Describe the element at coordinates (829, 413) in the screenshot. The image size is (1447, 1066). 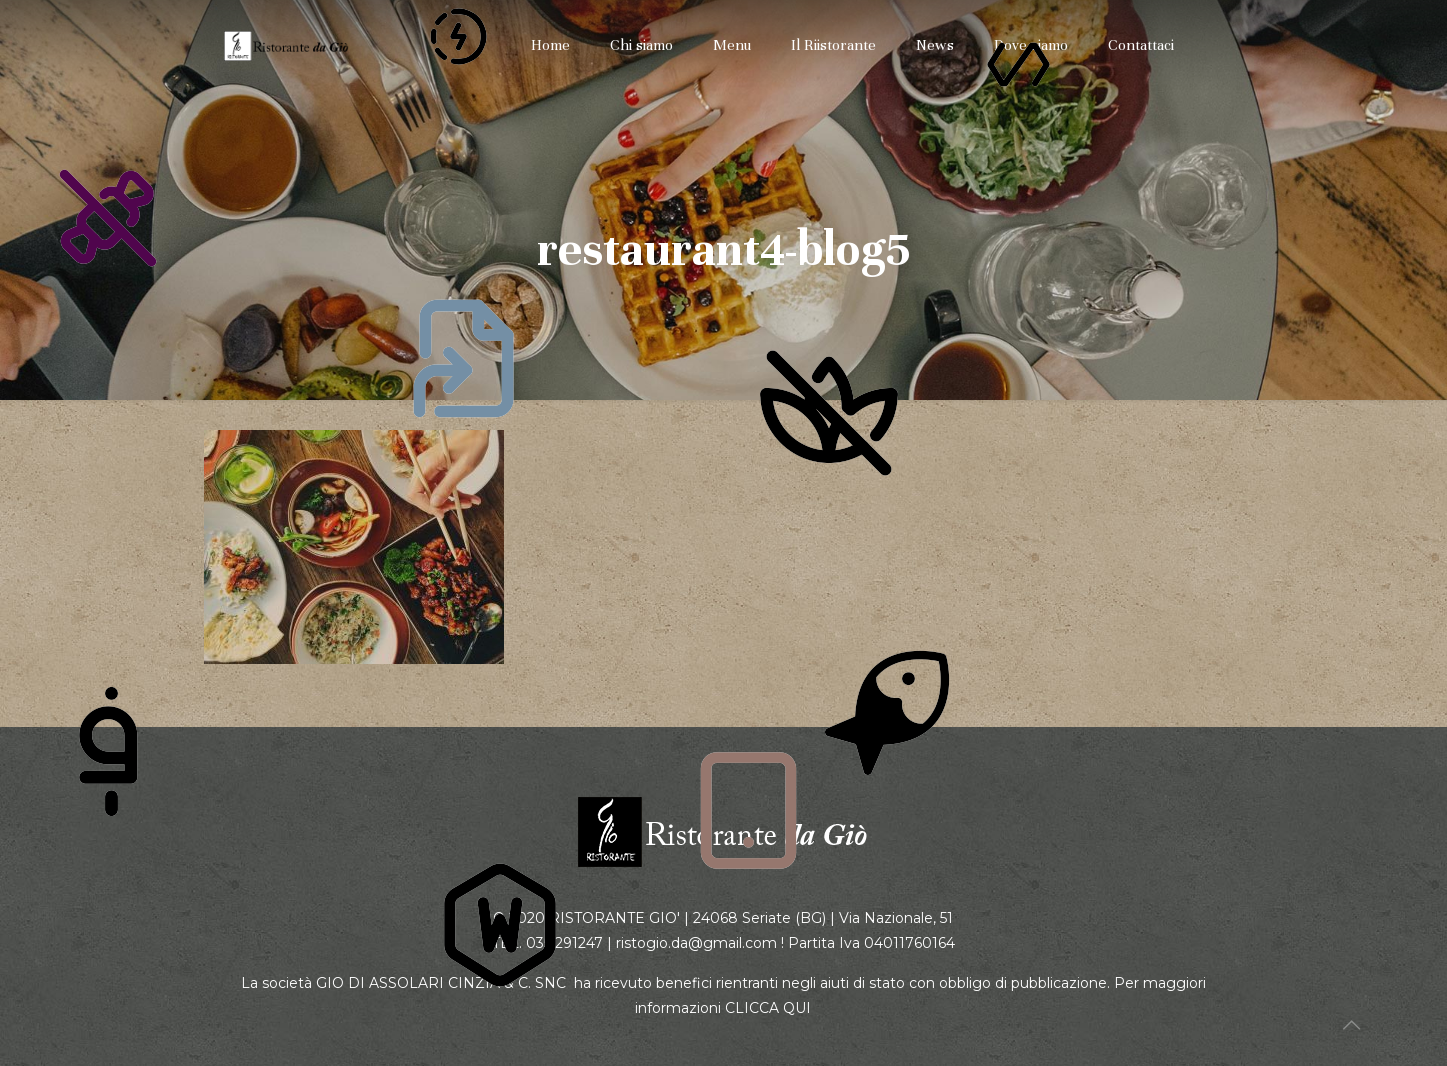
I see `disable plant or garden mode` at that location.